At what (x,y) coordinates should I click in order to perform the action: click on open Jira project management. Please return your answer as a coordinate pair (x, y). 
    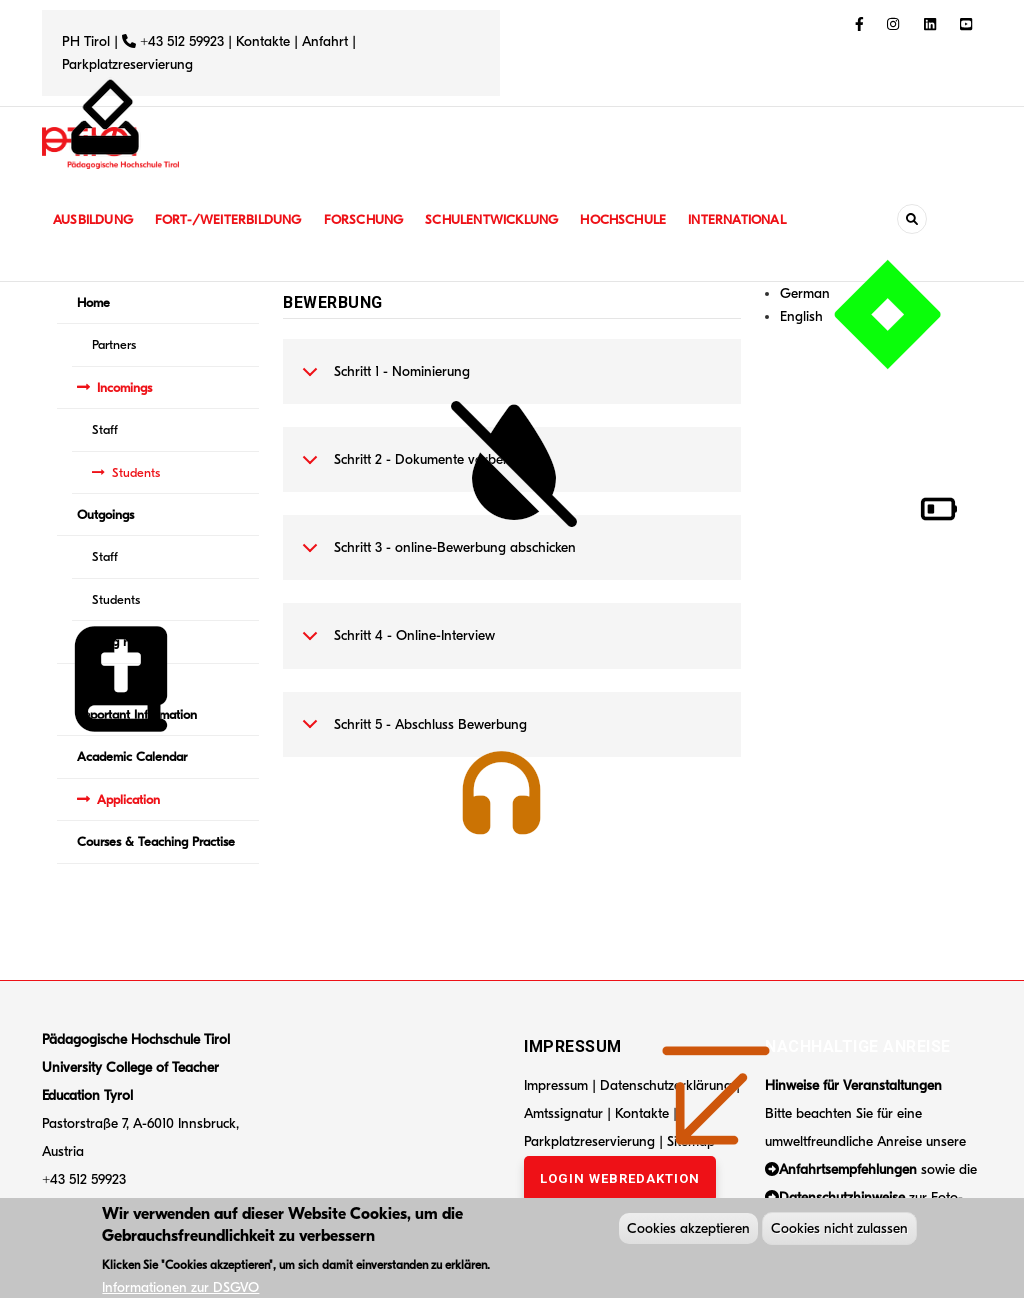
    Looking at the image, I should click on (887, 314).